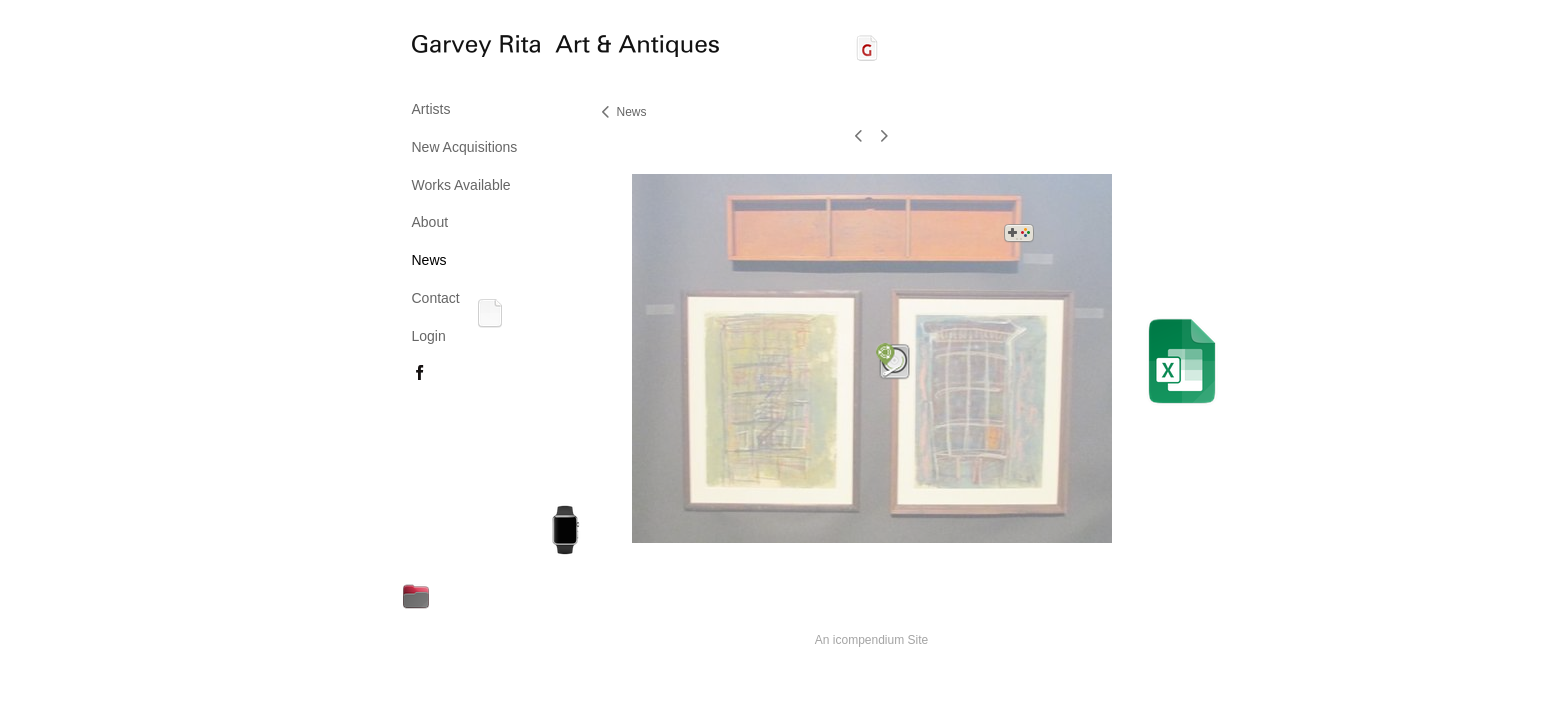 The width and height of the screenshot is (1568, 720). What do you see at coordinates (894, 361) in the screenshot?
I see `launch the ubiquity installer for ubuntu` at bounding box center [894, 361].